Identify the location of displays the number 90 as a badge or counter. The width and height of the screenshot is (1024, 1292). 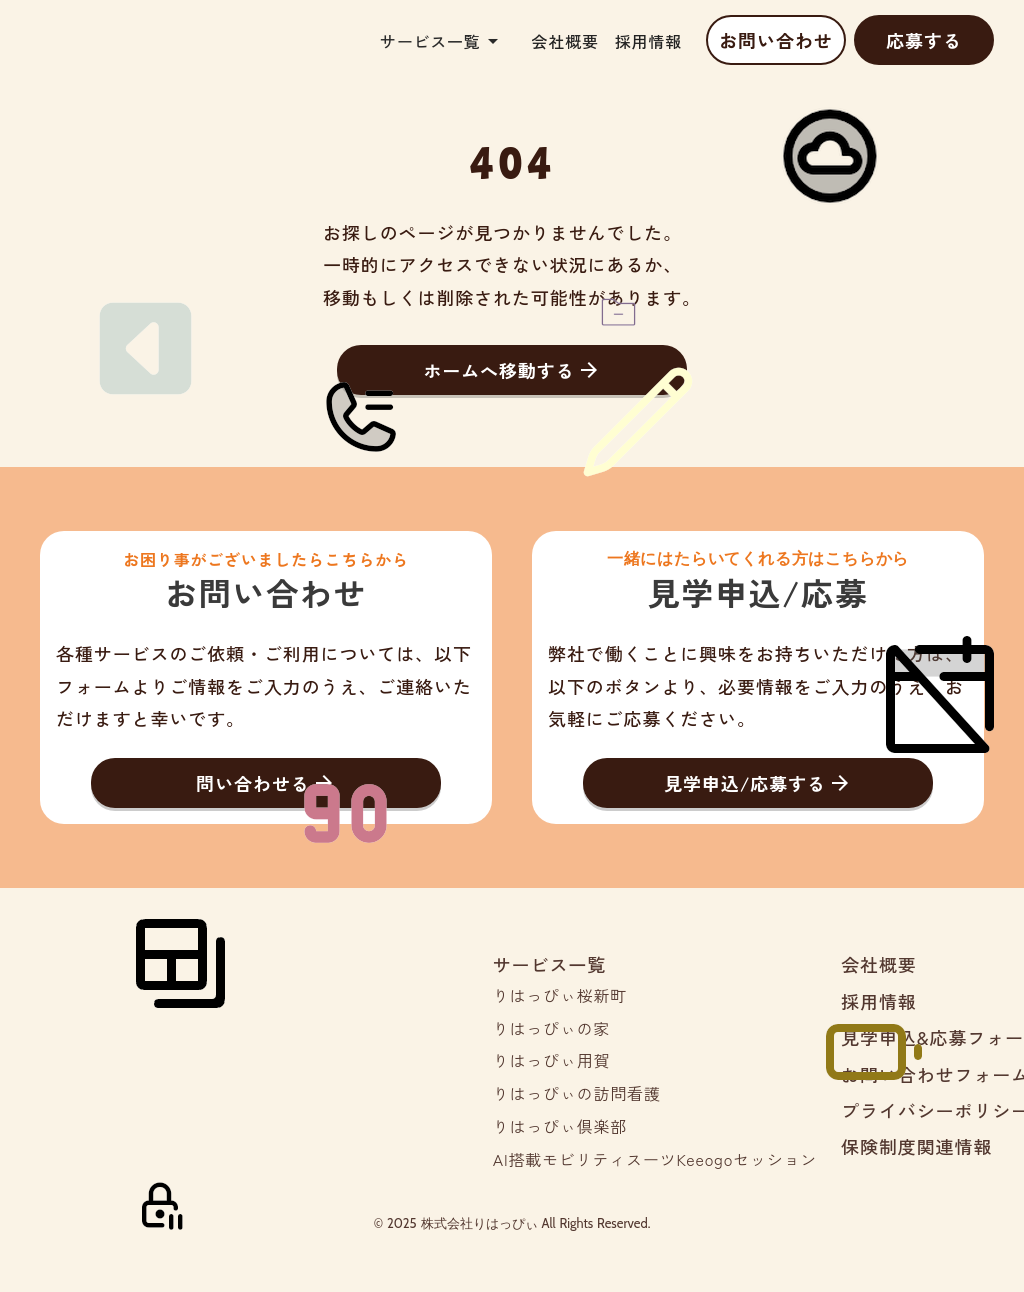
(345, 813).